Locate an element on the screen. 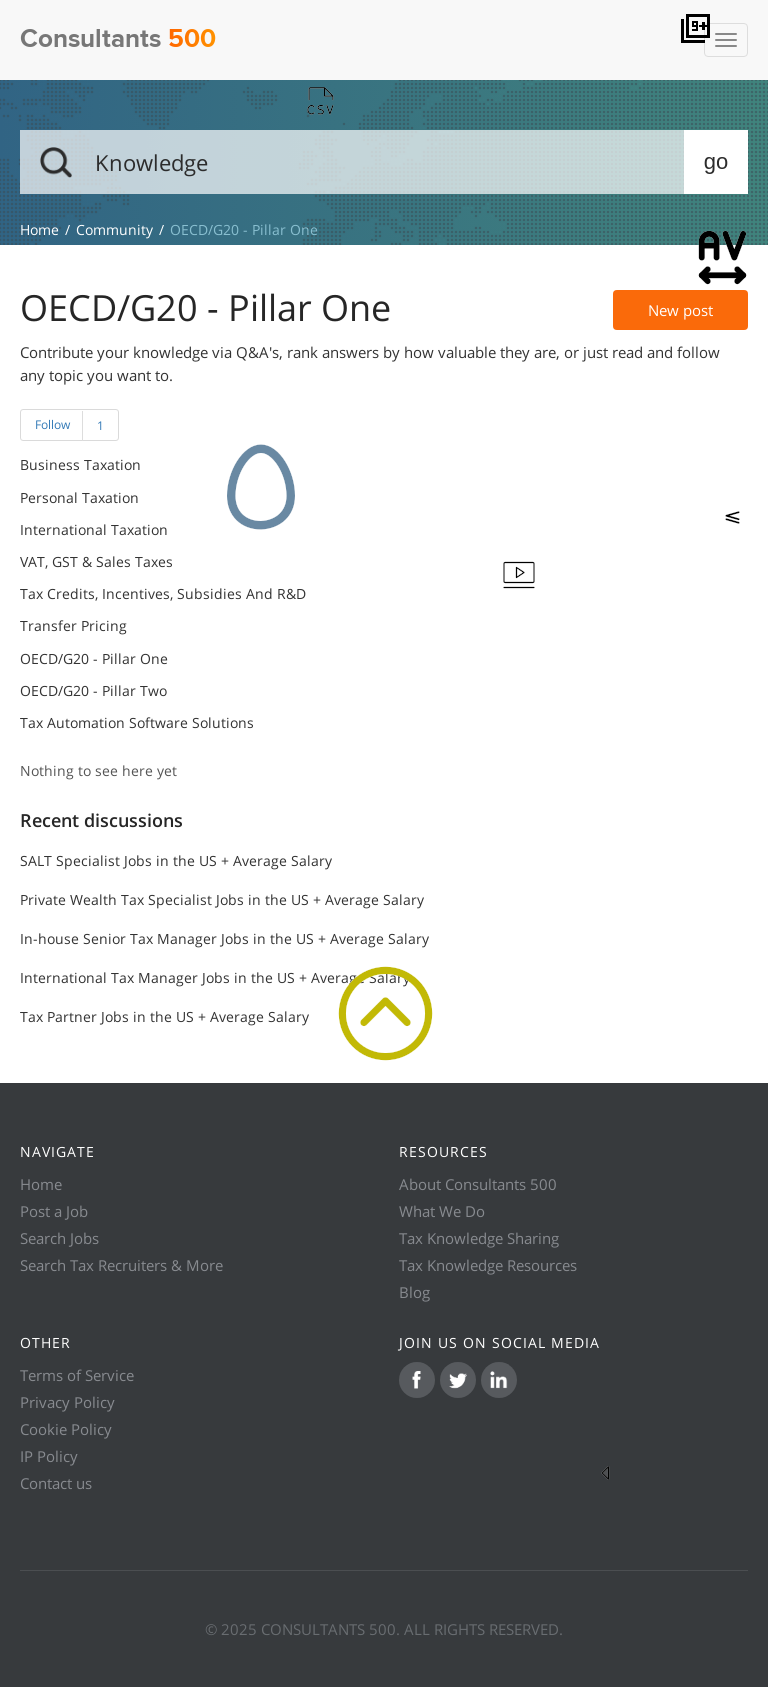 The height and width of the screenshot is (1687, 768). less than or equal to mathematical operator is located at coordinates (732, 517).